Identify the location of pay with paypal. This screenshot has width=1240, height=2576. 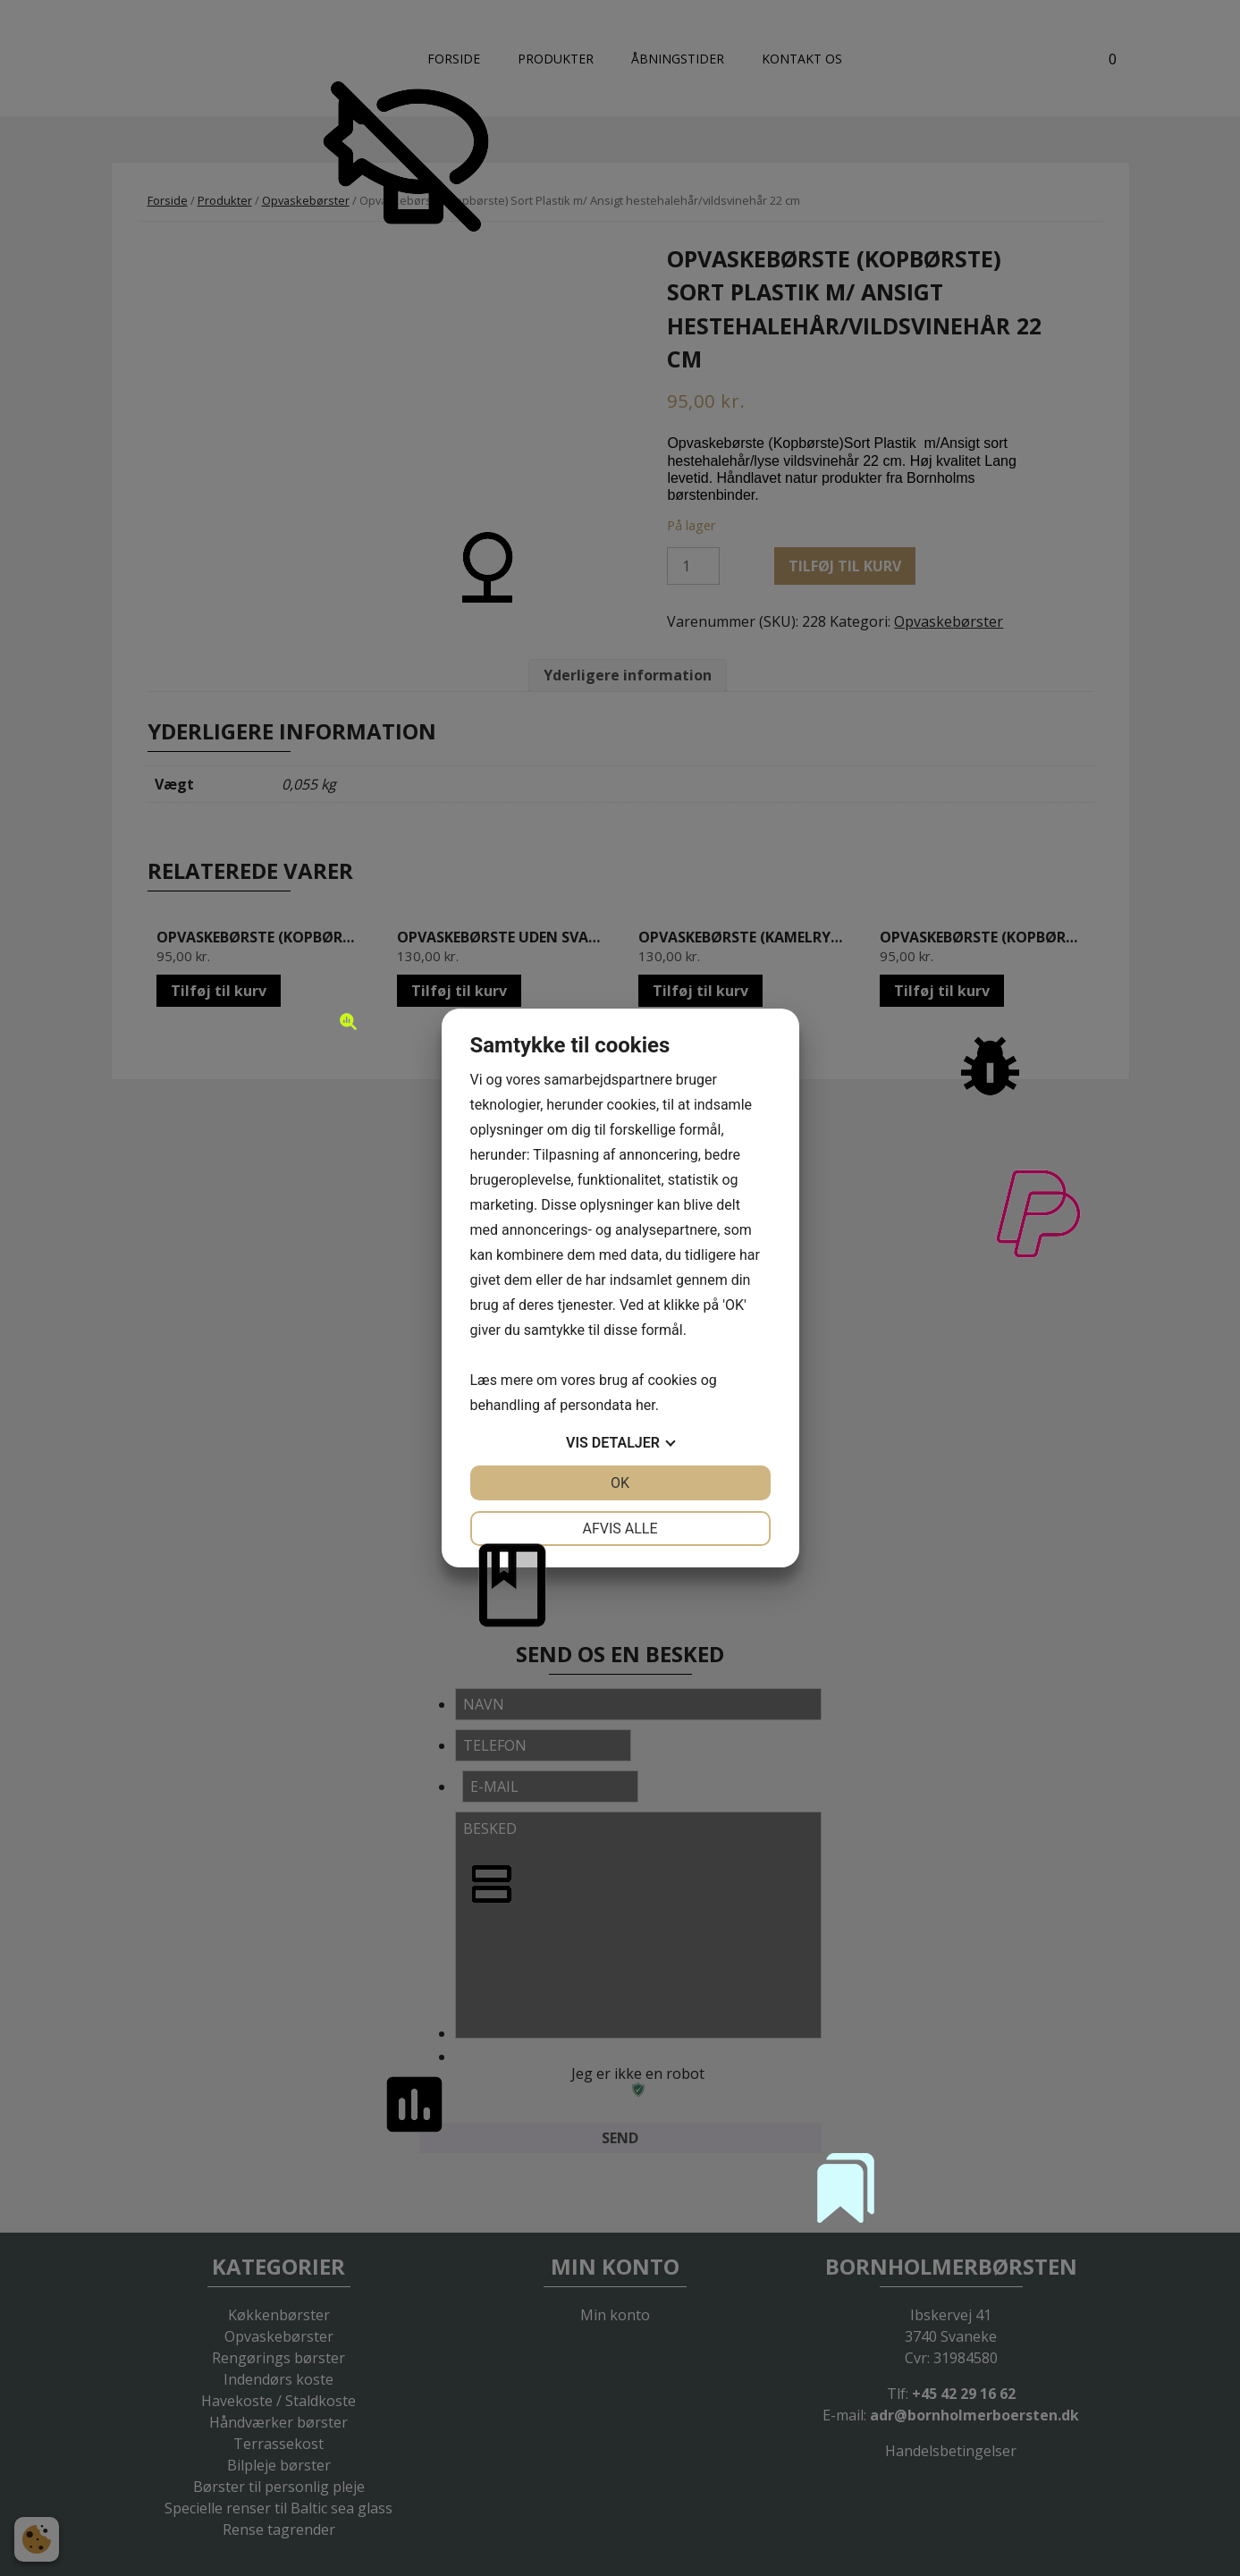
(1036, 1213).